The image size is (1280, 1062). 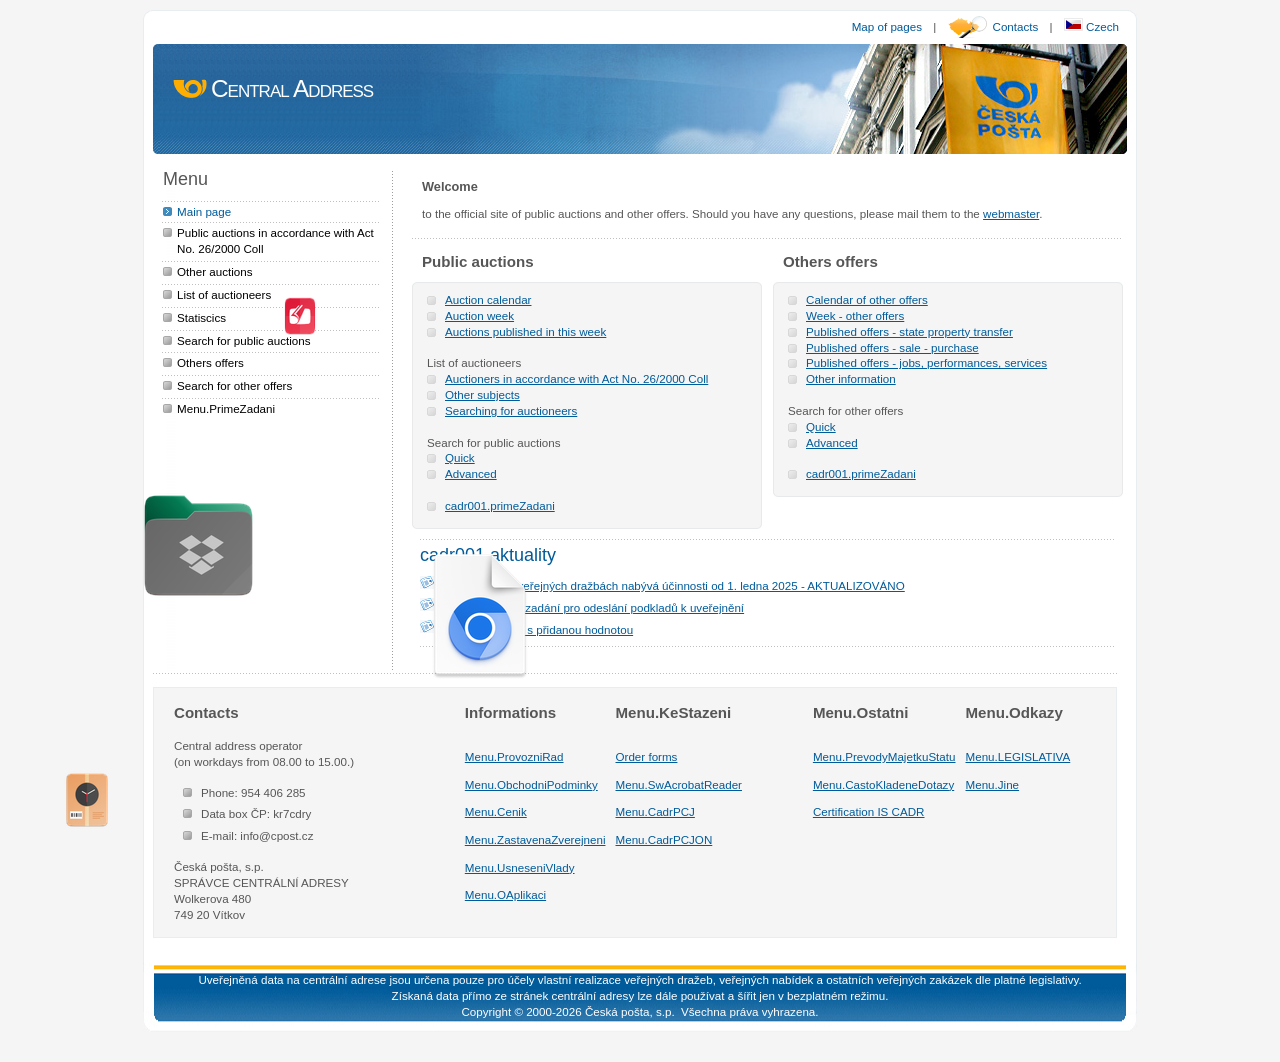 What do you see at coordinates (87, 800) in the screenshot?
I see `package manager is processing or waiting` at bounding box center [87, 800].